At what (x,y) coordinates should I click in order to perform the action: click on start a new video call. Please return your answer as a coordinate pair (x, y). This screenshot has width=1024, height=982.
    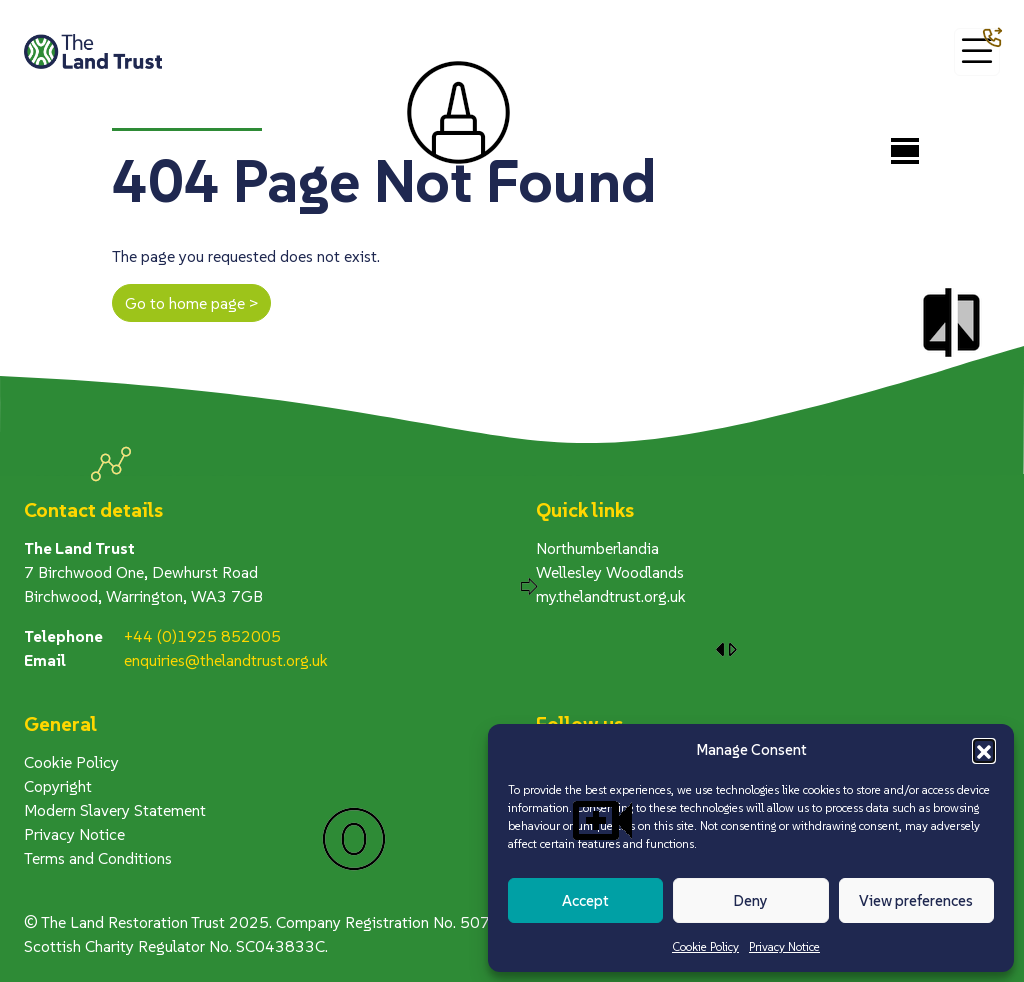
    Looking at the image, I should click on (602, 820).